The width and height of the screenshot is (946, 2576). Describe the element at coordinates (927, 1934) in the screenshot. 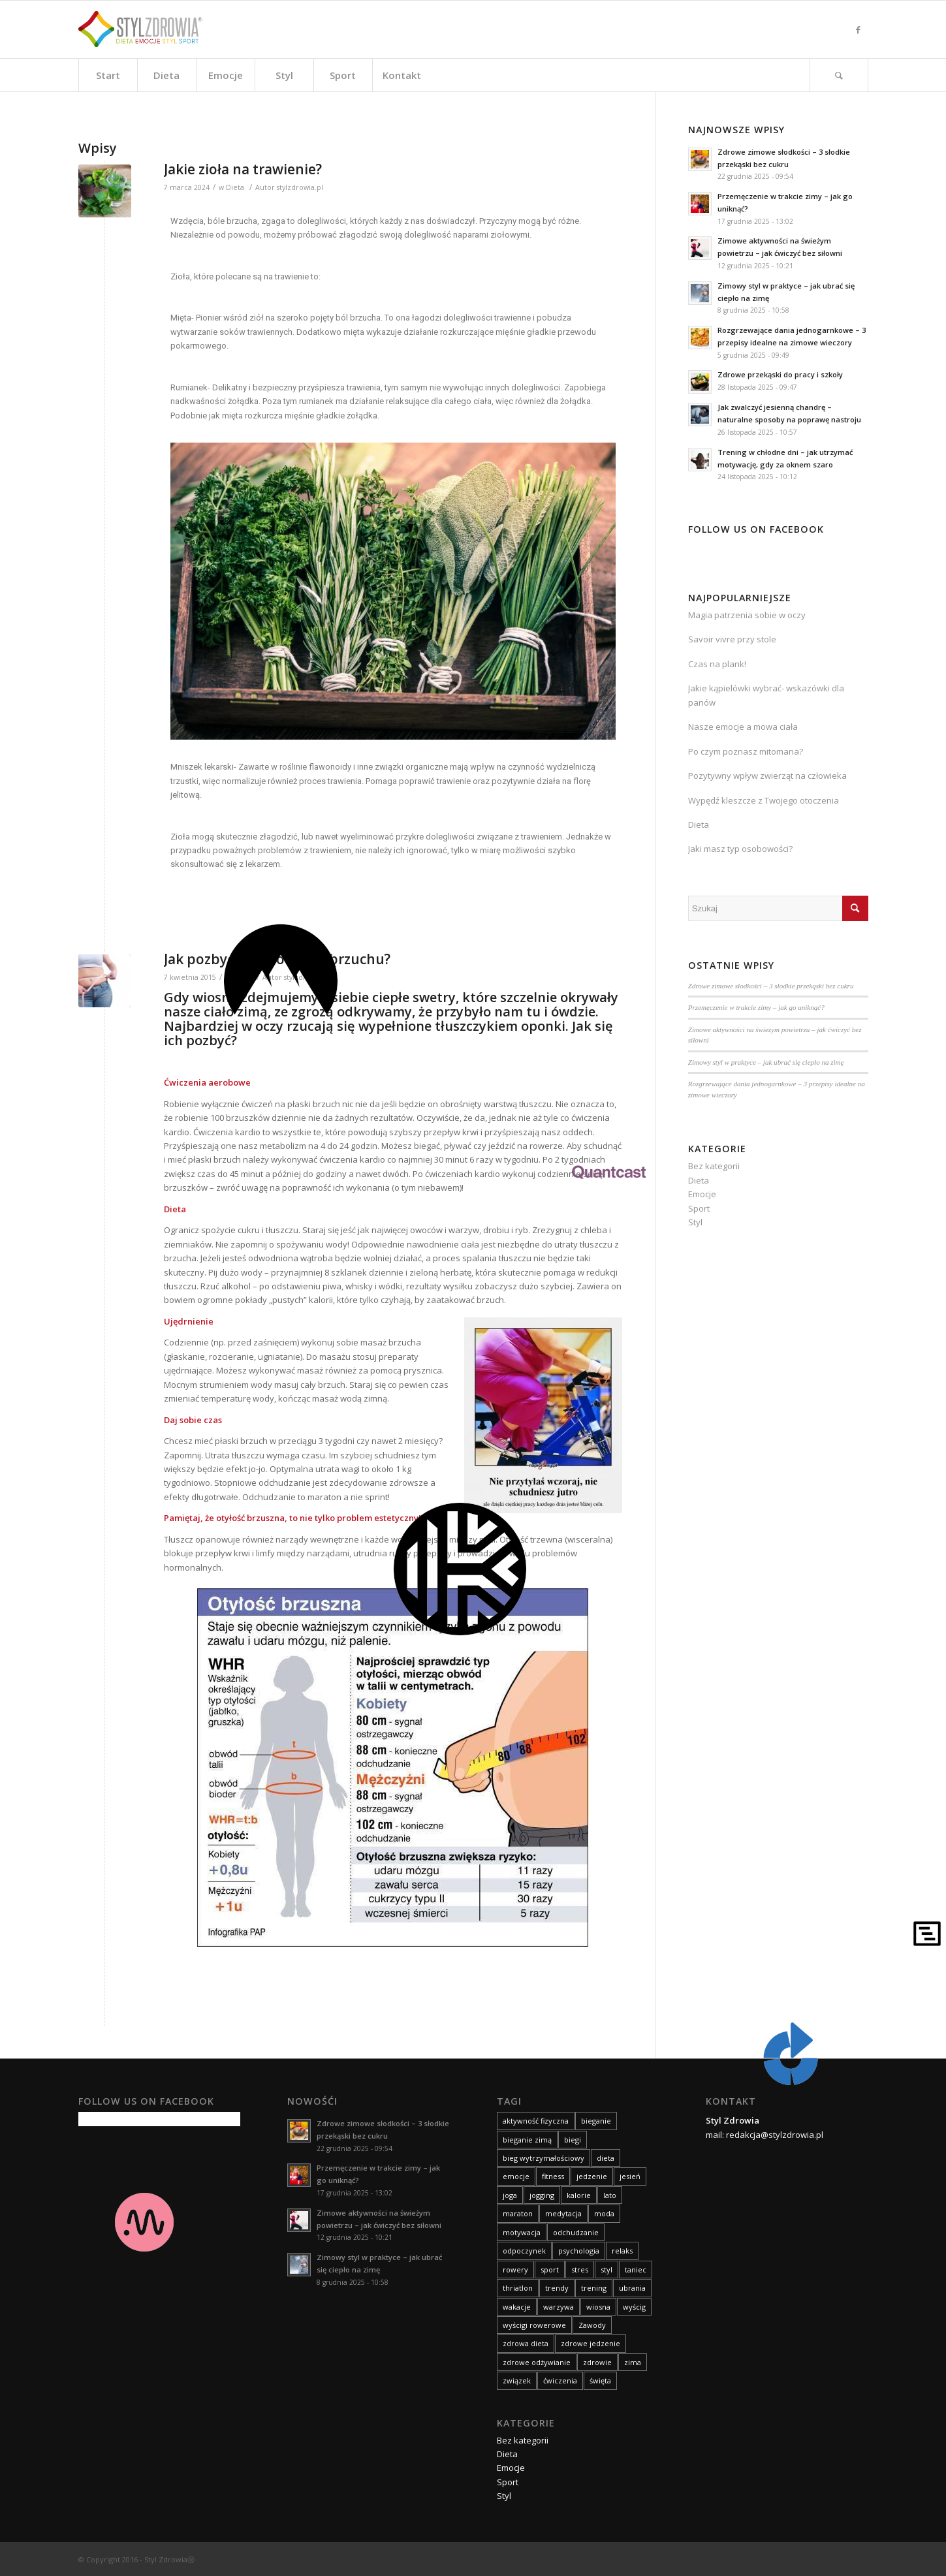

I see `switch to timeline view` at that location.